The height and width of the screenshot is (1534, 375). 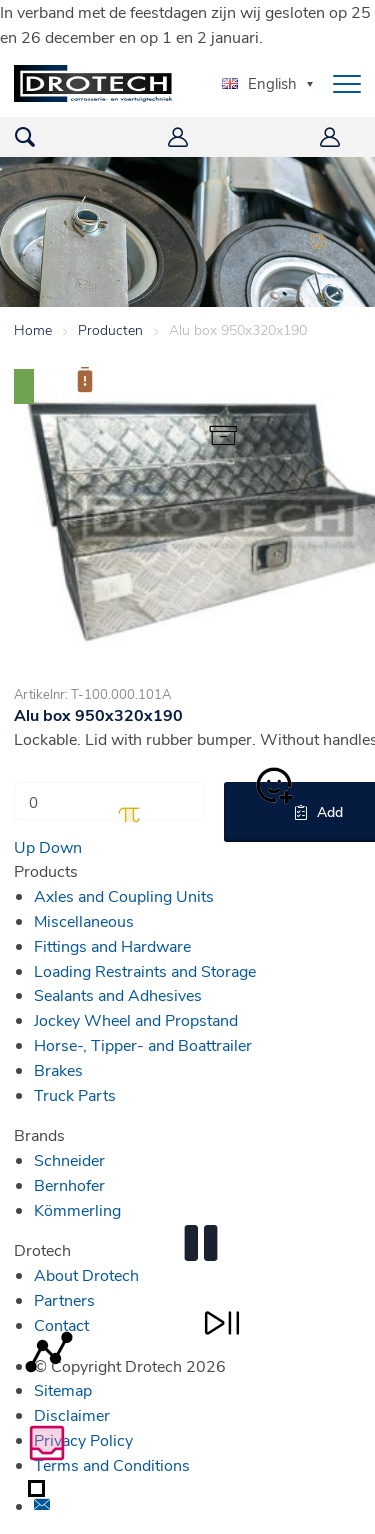 What do you see at coordinates (319, 242) in the screenshot?
I see `open a text file` at bounding box center [319, 242].